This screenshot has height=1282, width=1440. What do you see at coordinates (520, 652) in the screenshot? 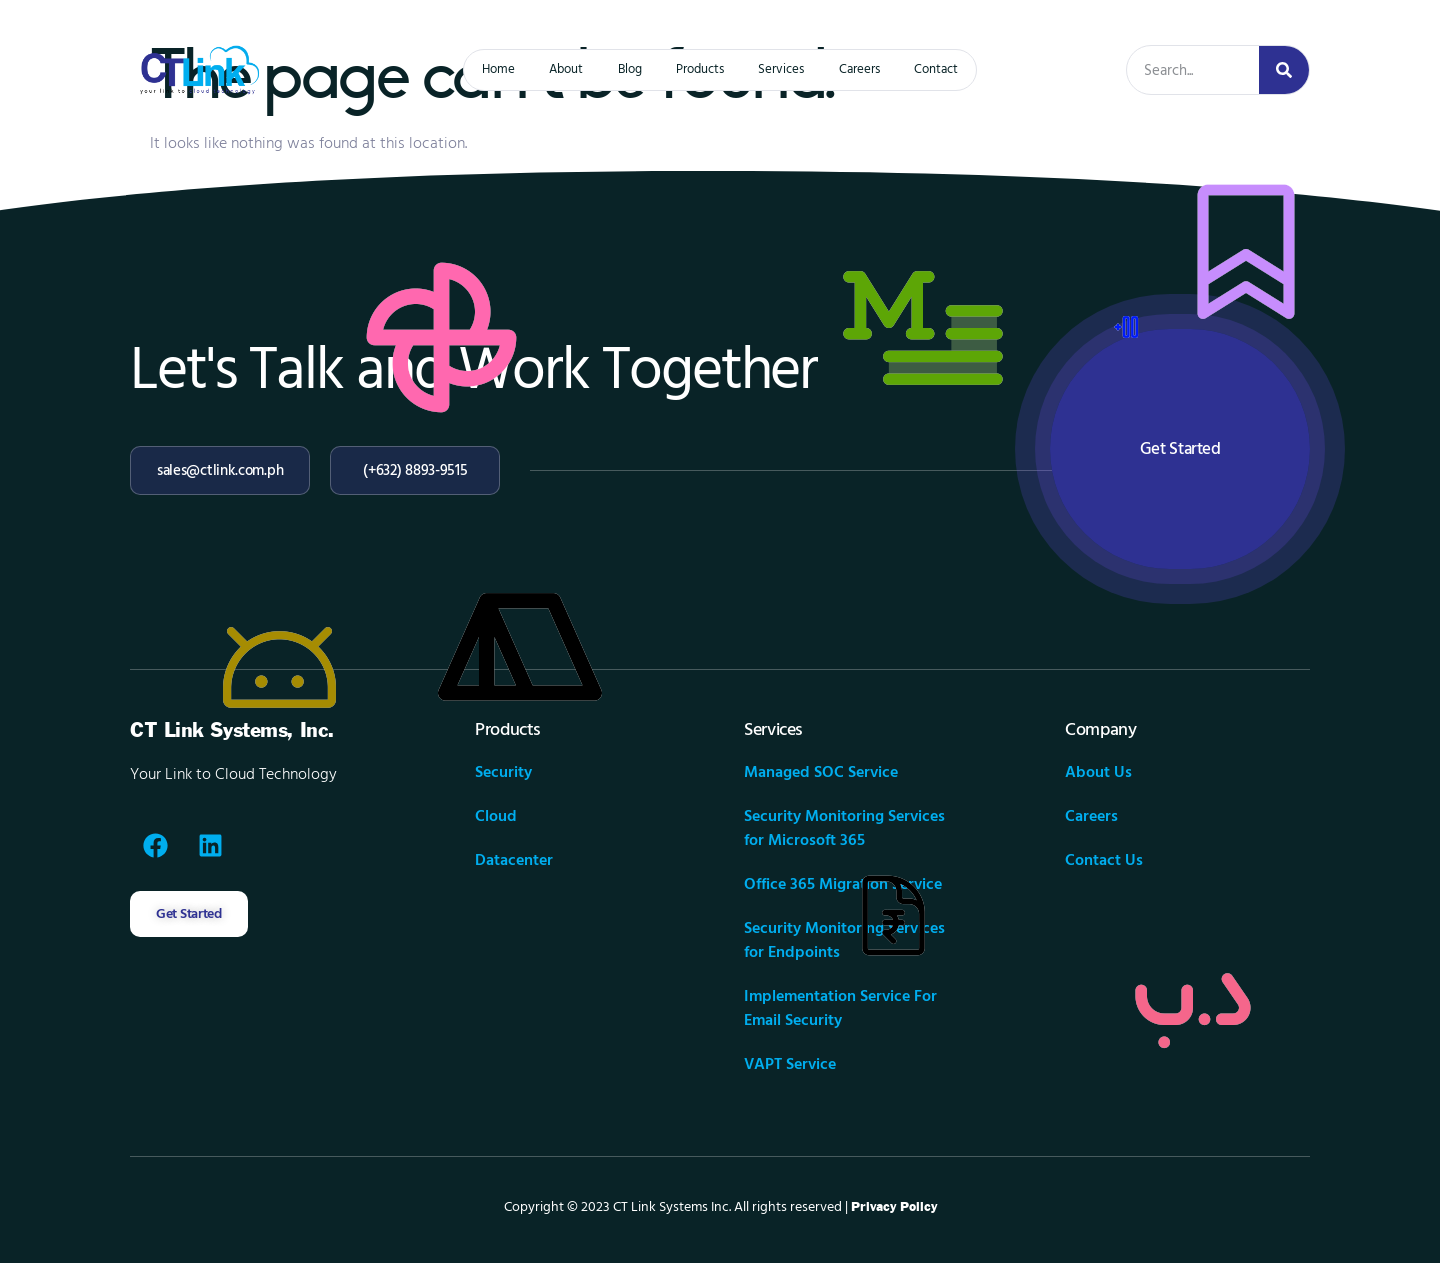
I see `access camping or outdoor activity features` at bounding box center [520, 652].